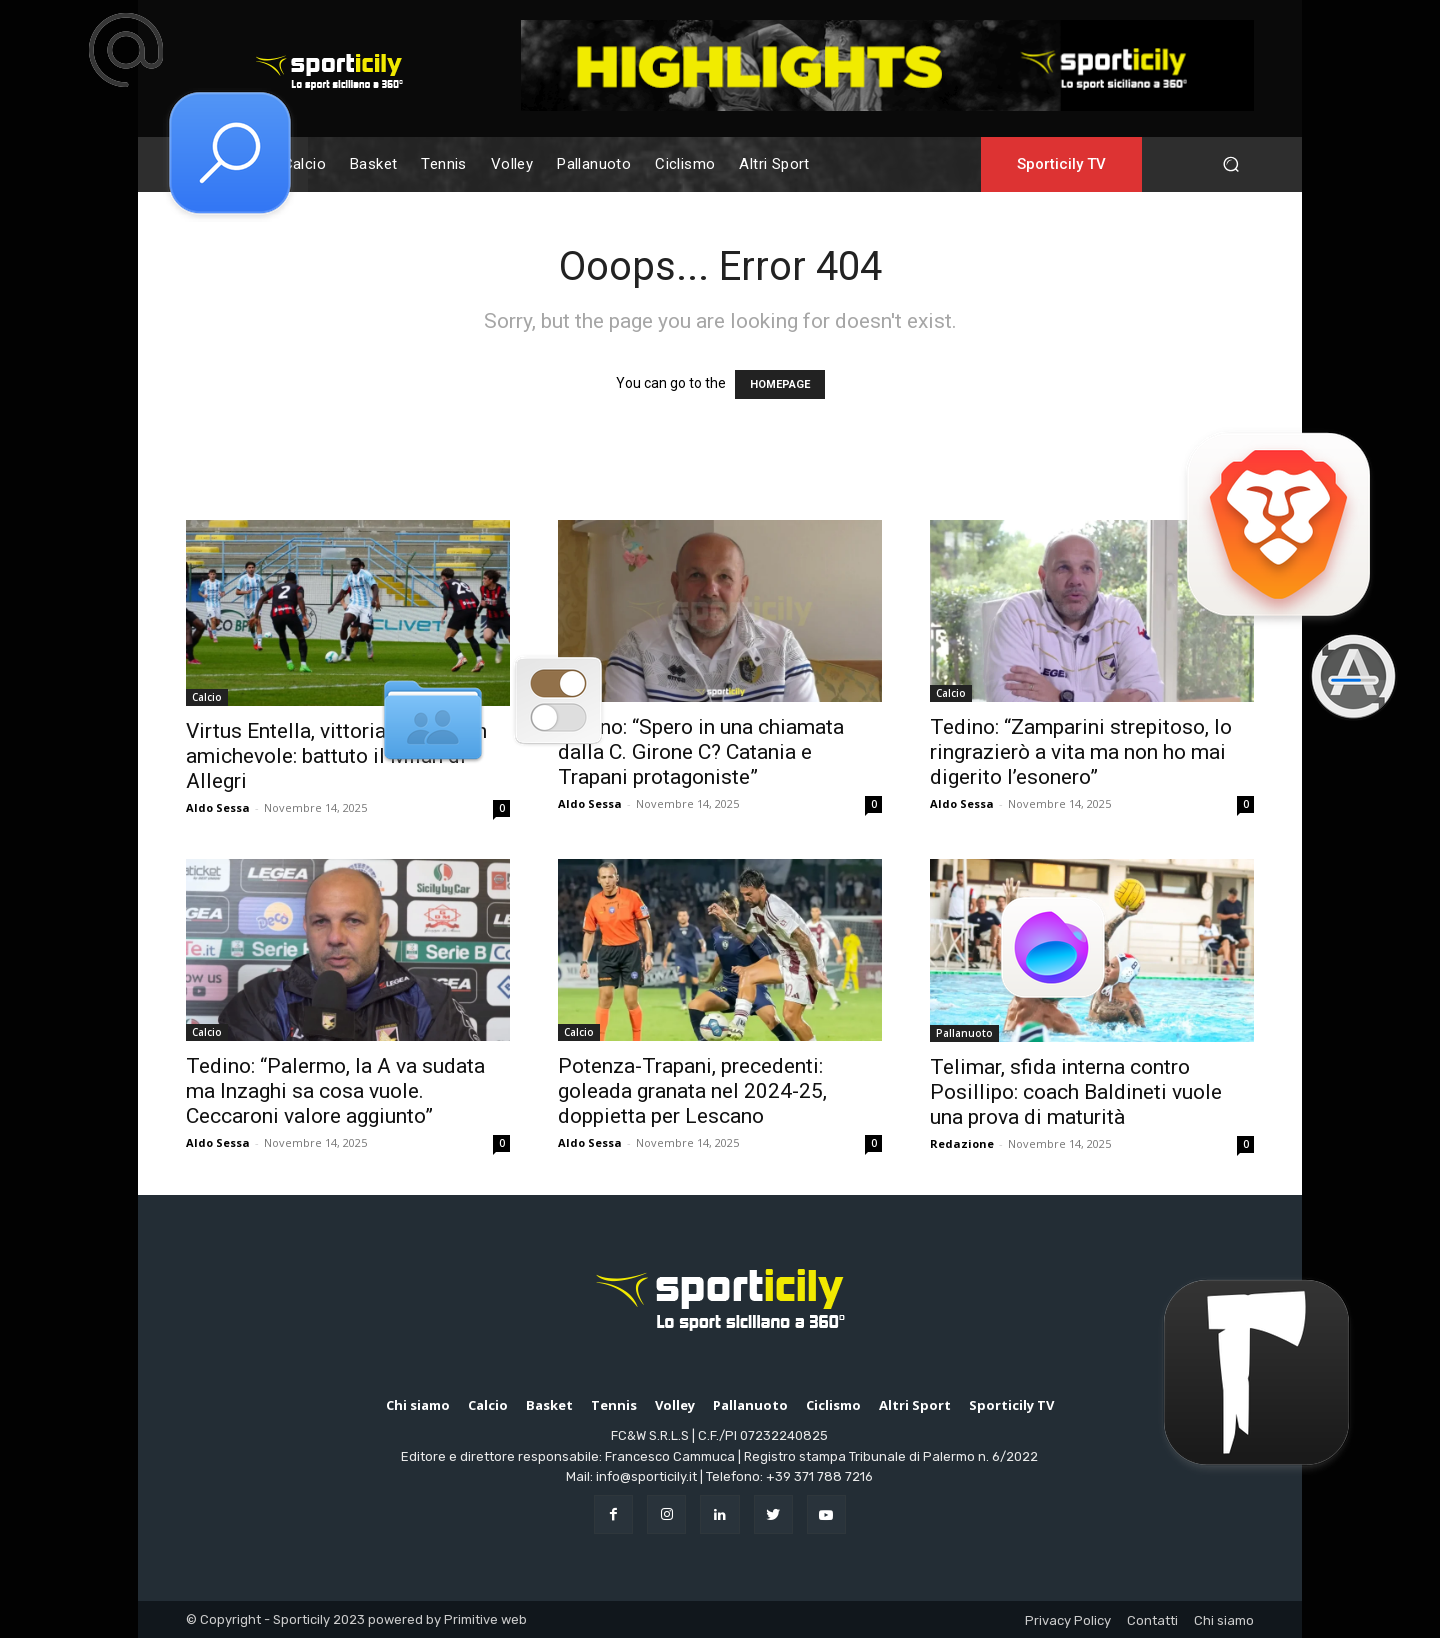 The image size is (1440, 1638). I want to click on launch The Long Dark game, so click(1256, 1372).